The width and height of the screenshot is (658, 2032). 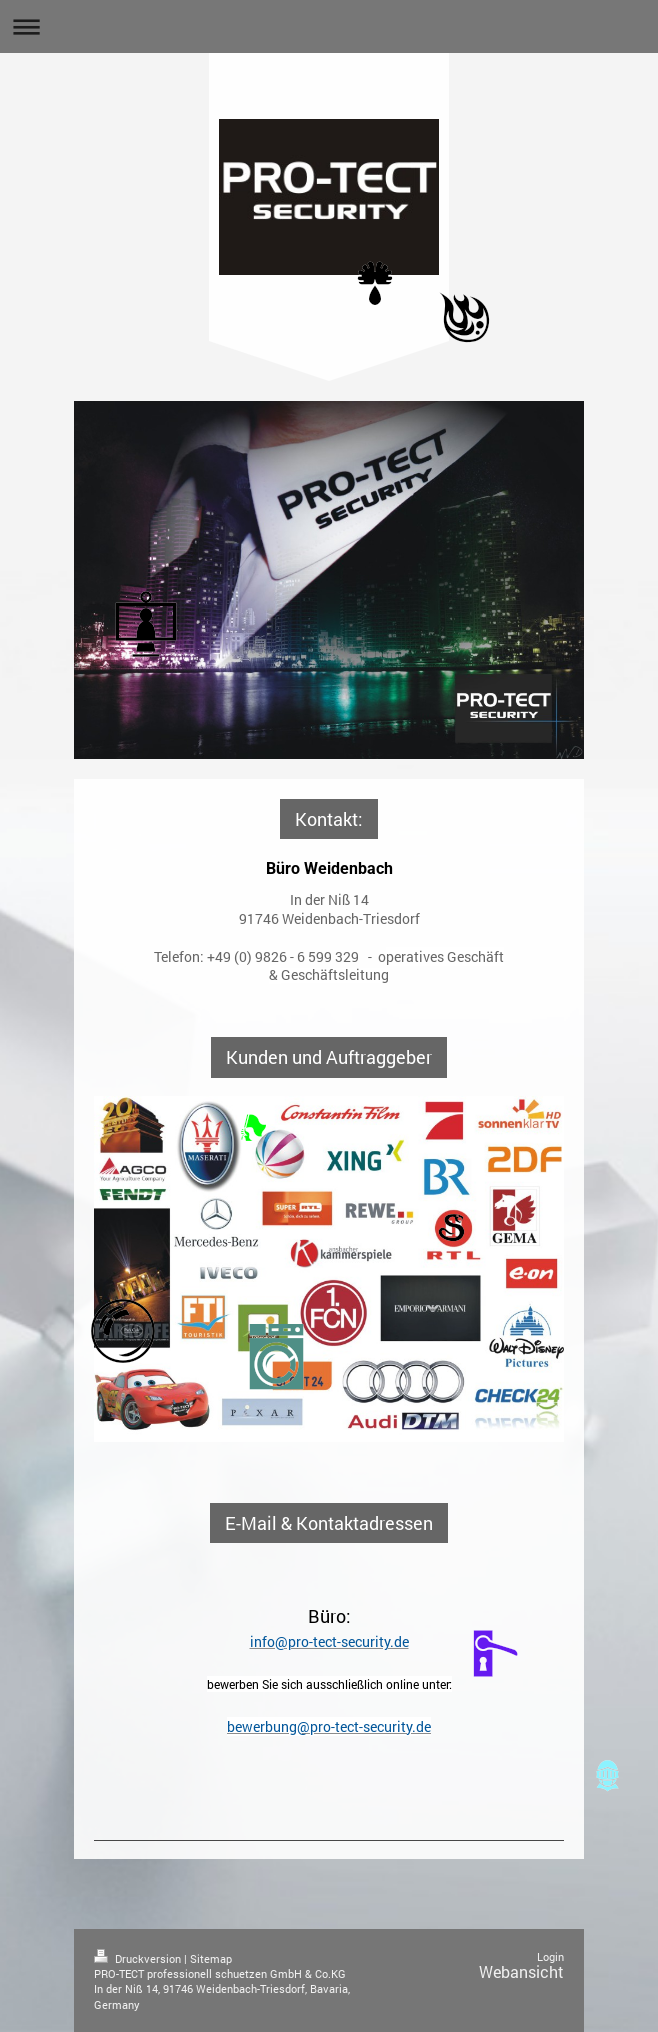 What do you see at coordinates (493, 1653) in the screenshot?
I see `access security or lock settings` at bounding box center [493, 1653].